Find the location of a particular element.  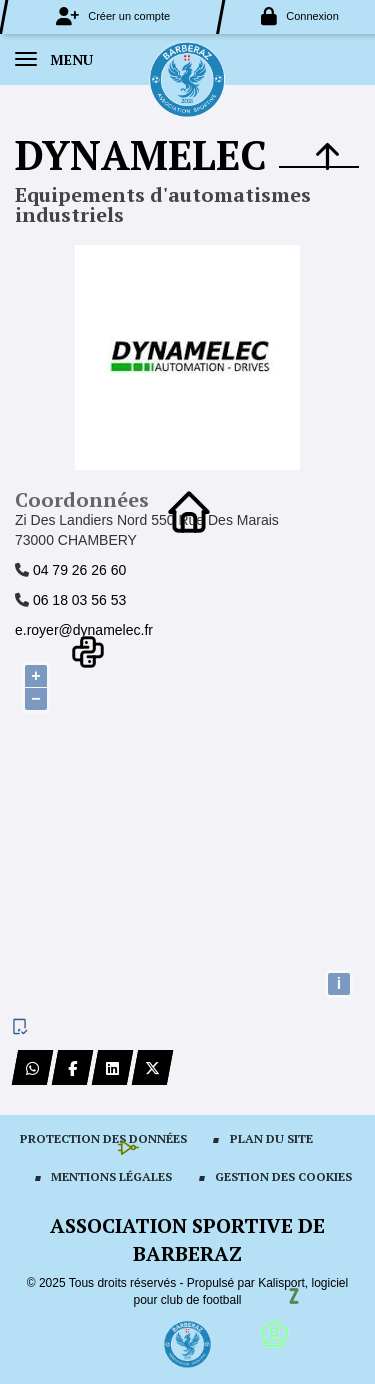

tablet device successfully connected is located at coordinates (19, 1026).